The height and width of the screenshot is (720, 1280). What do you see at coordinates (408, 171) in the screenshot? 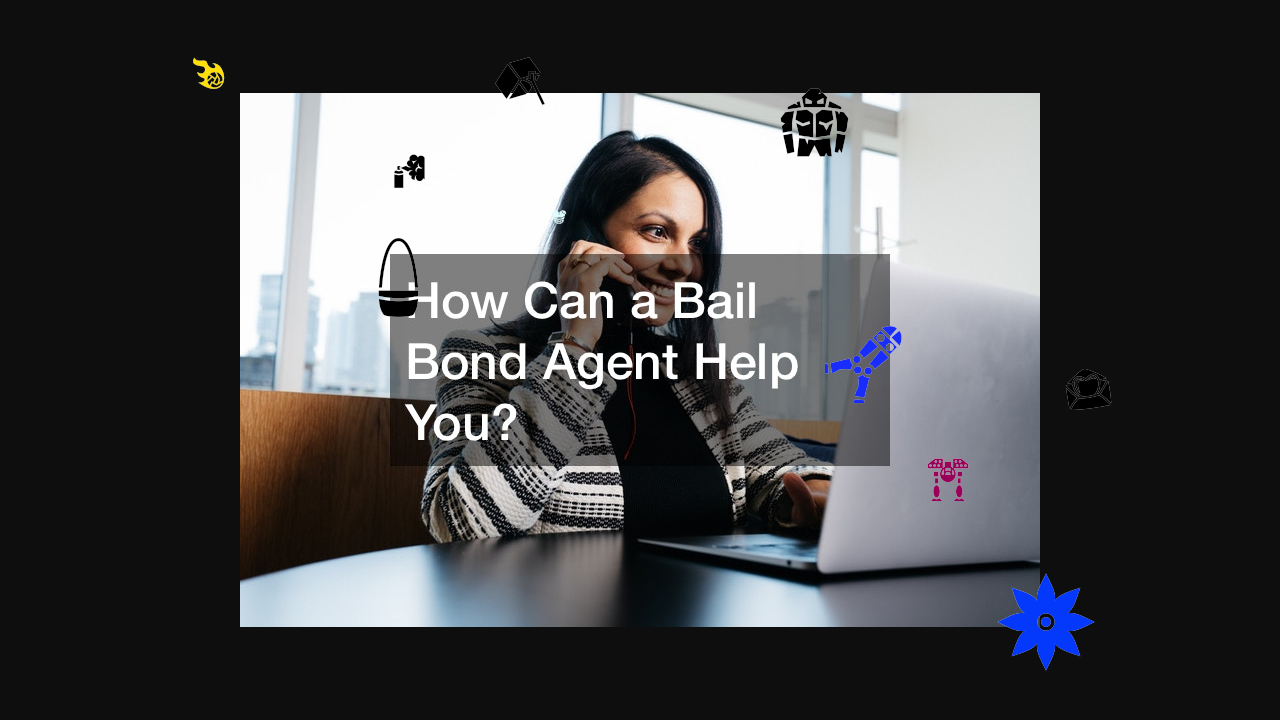
I see `spray paint tool or graffiti feature` at bounding box center [408, 171].